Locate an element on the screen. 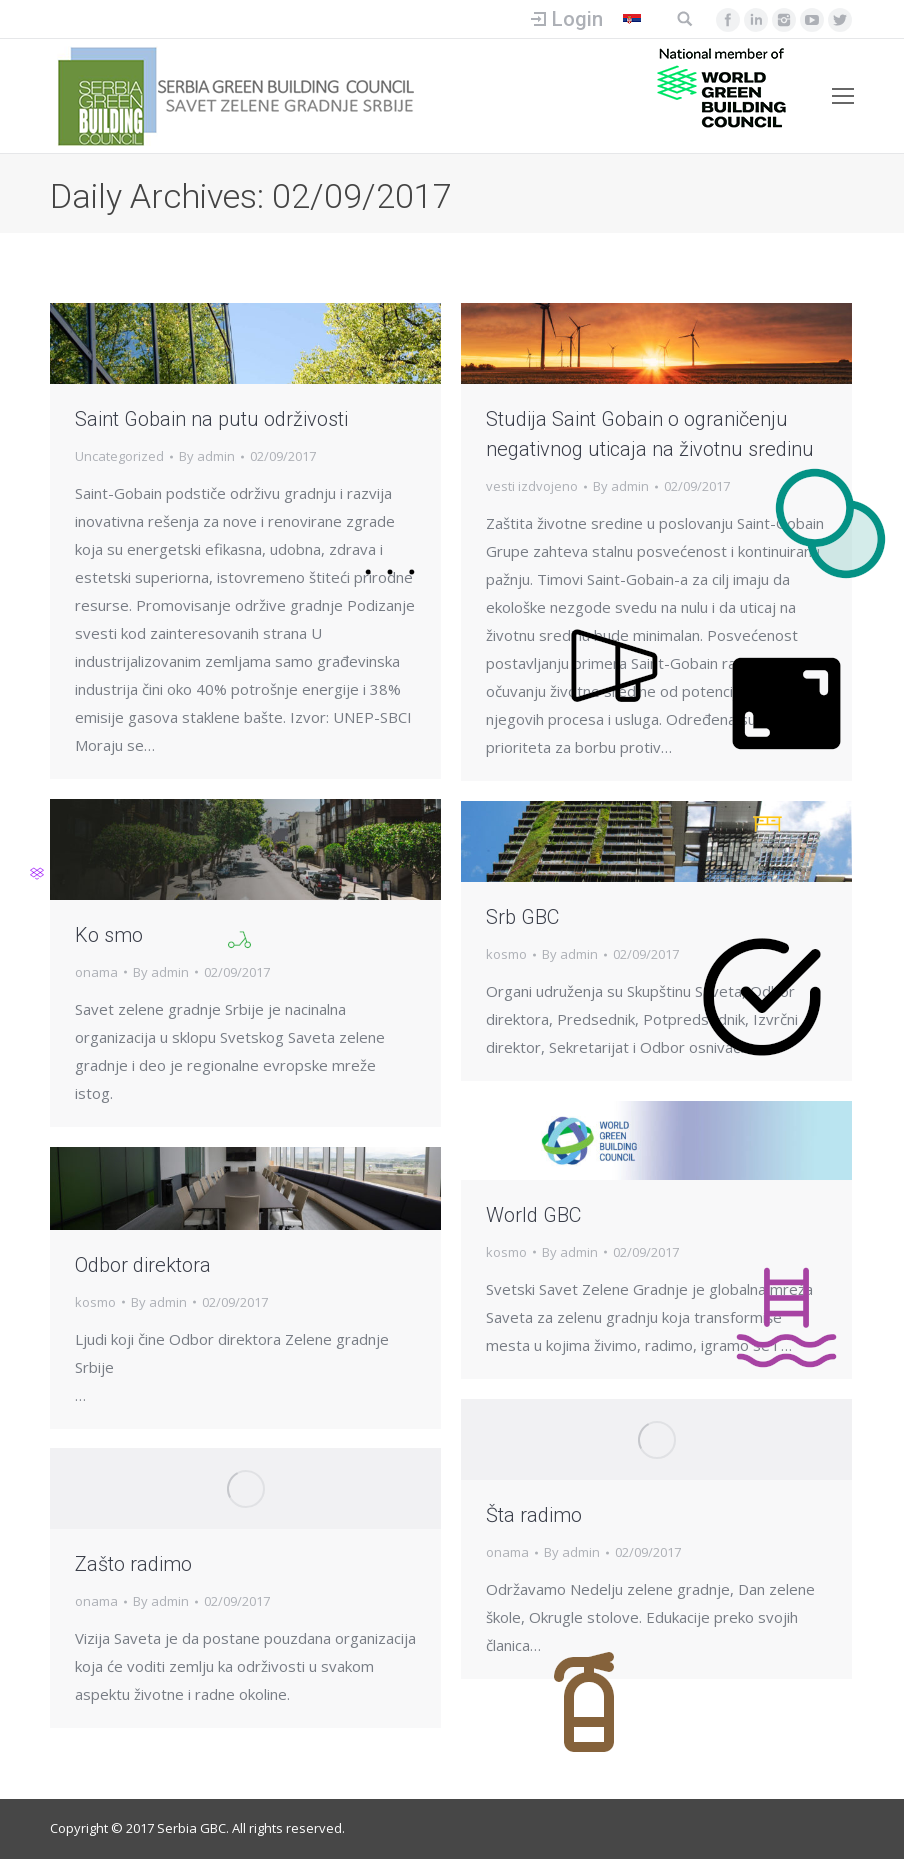 This screenshot has height=1859, width=904. access fire safety information is located at coordinates (589, 1702).